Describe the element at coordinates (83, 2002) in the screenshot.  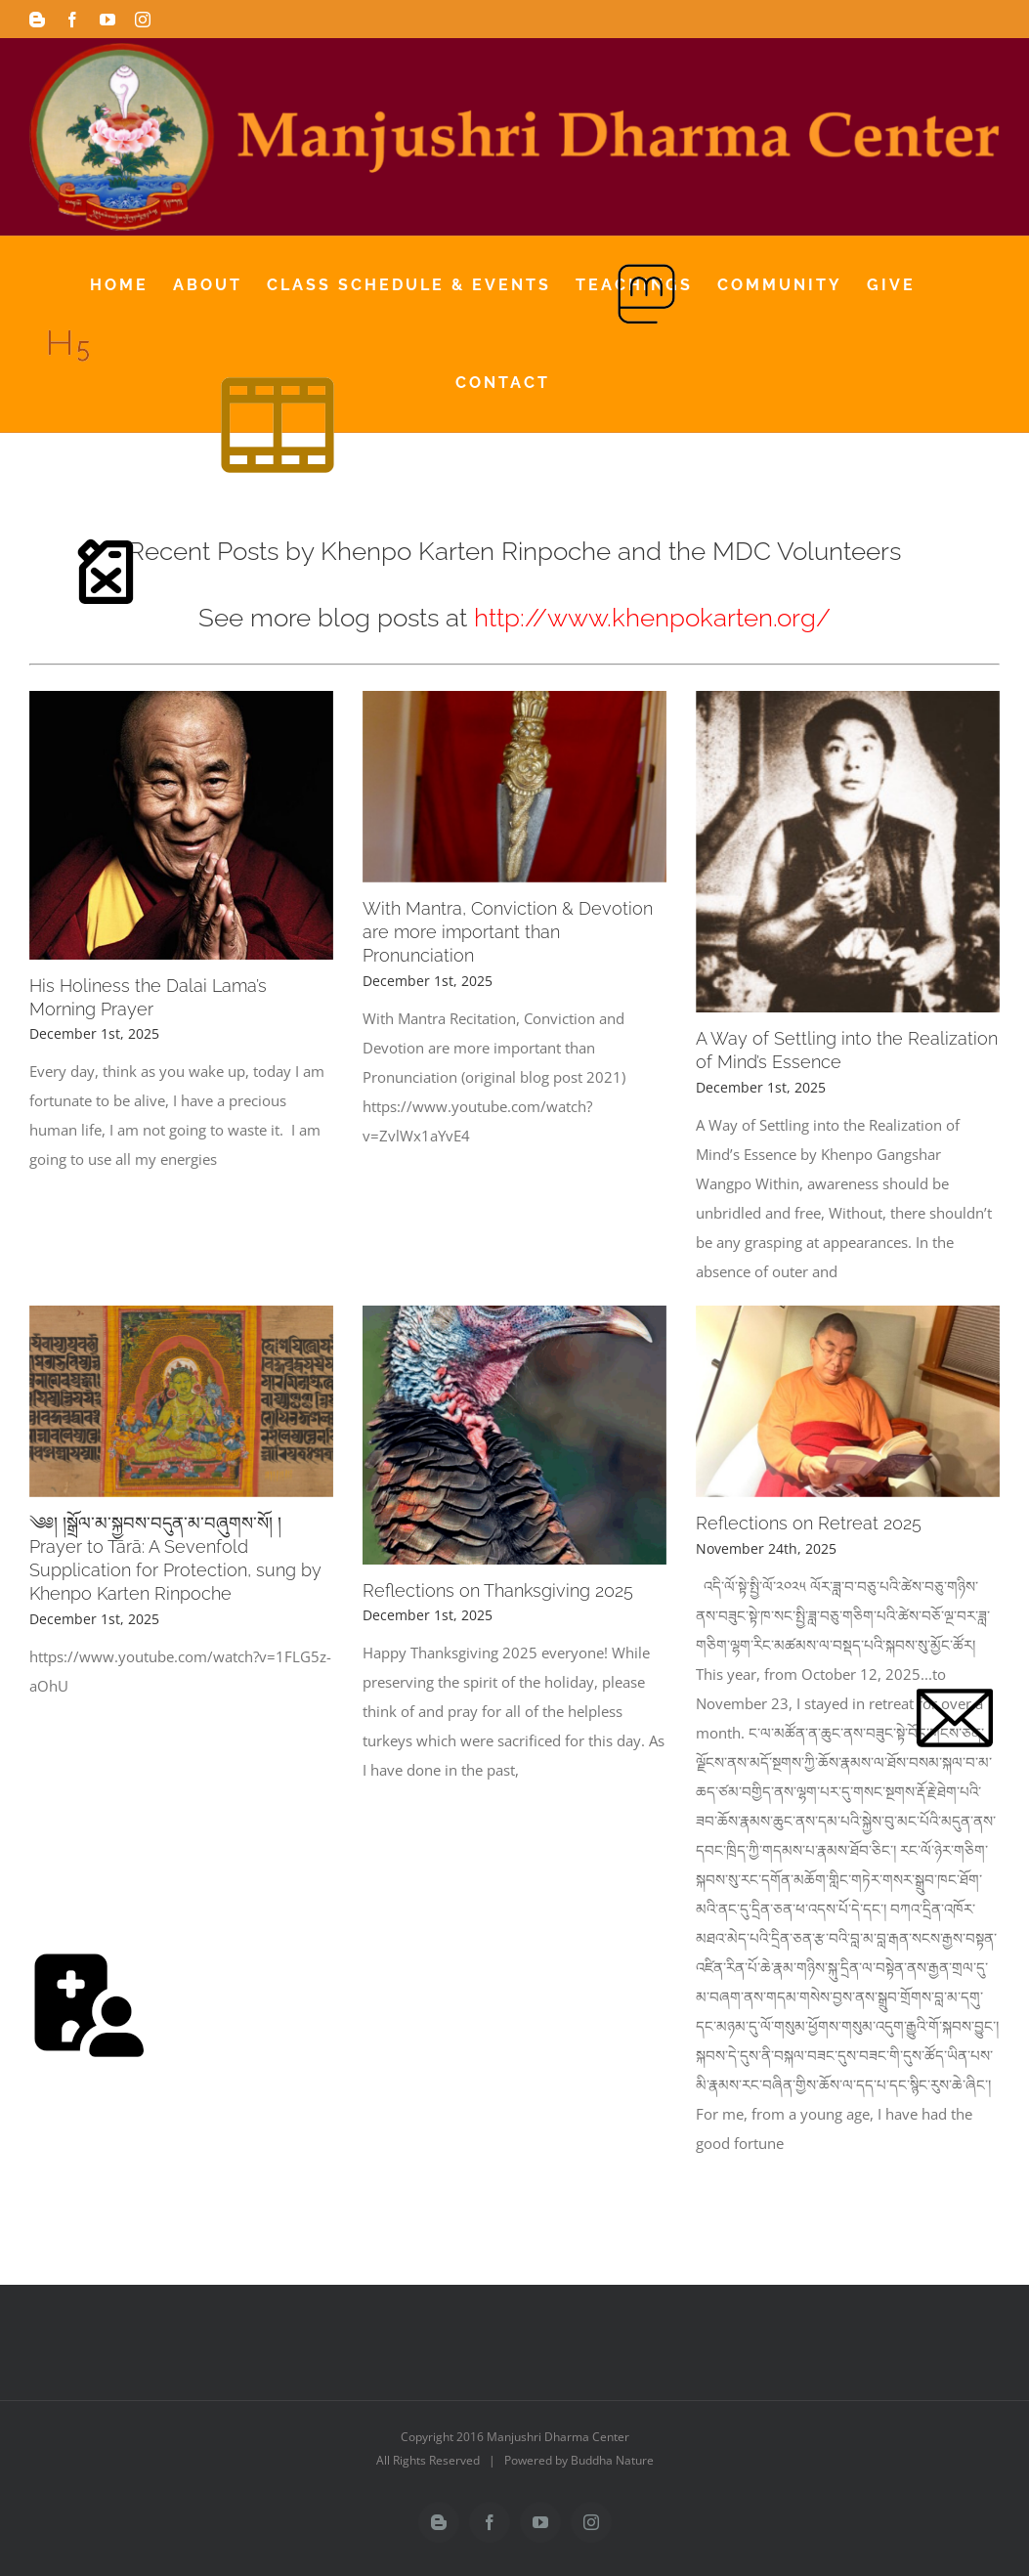
I see `view patient profile or medical records` at that location.